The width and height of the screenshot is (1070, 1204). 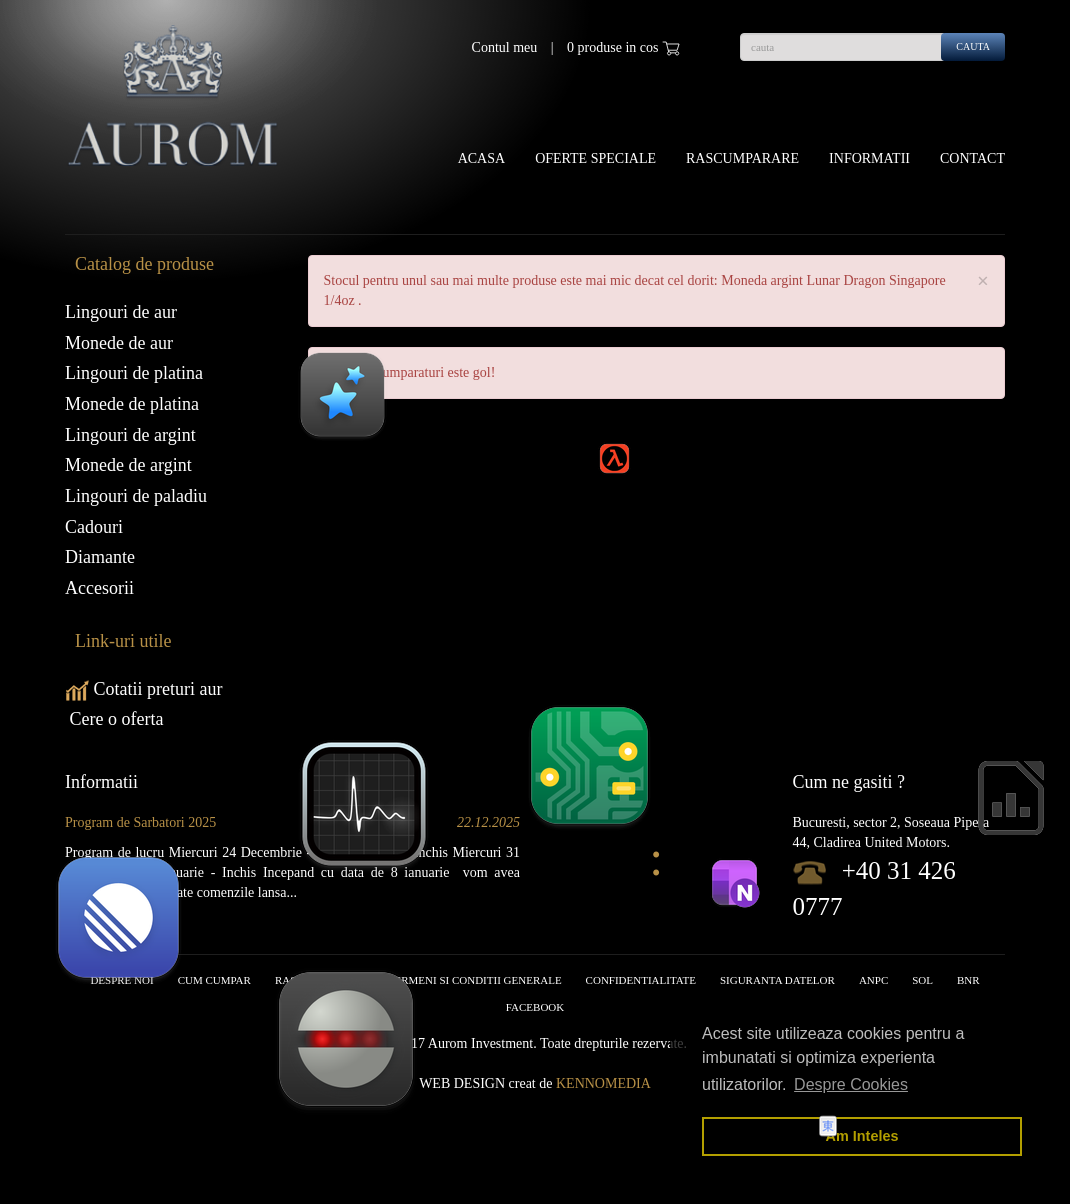 I want to click on open anki flashcard app, so click(x=342, y=394).